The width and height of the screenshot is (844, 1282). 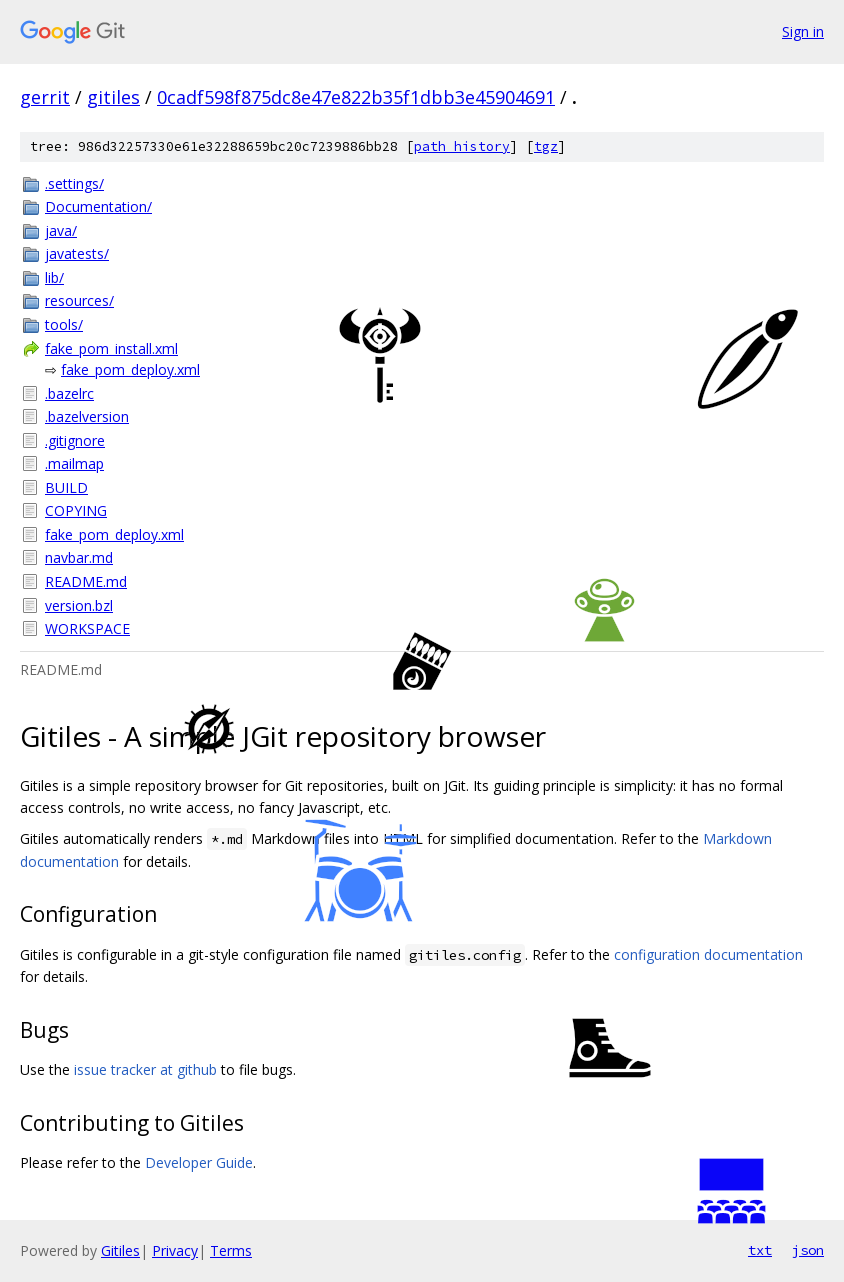 What do you see at coordinates (209, 729) in the screenshot?
I see `navigate to map or directions` at bounding box center [209, 729].